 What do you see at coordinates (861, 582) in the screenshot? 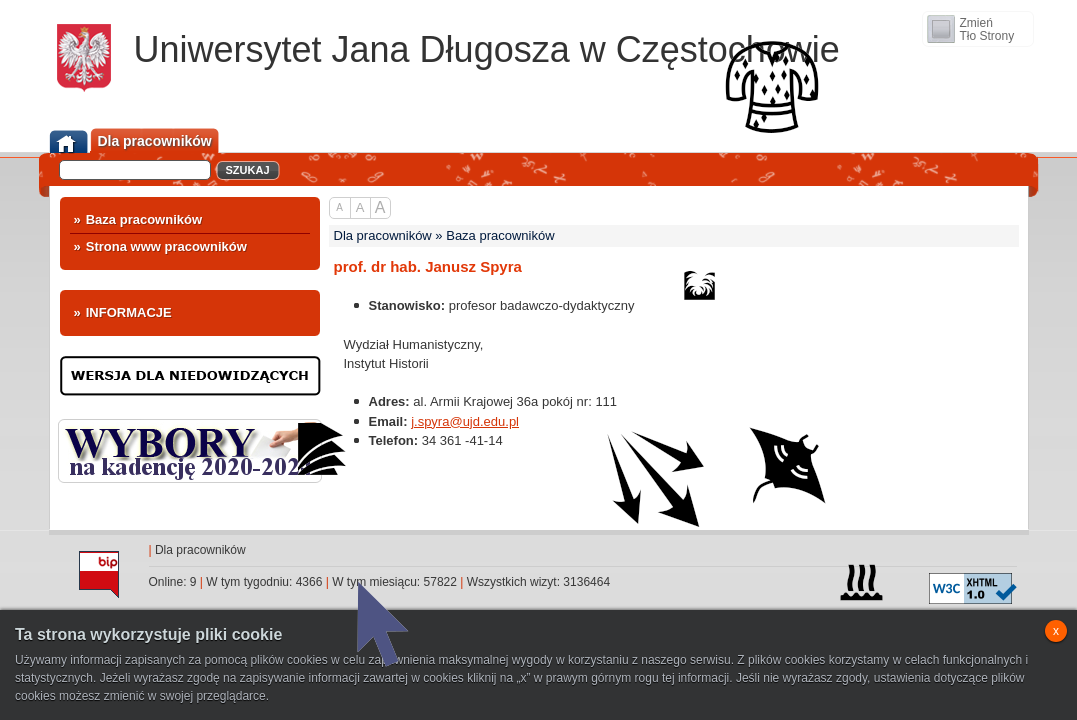
I see `indicates a hot surface warning` at bounding box center [861, 582].